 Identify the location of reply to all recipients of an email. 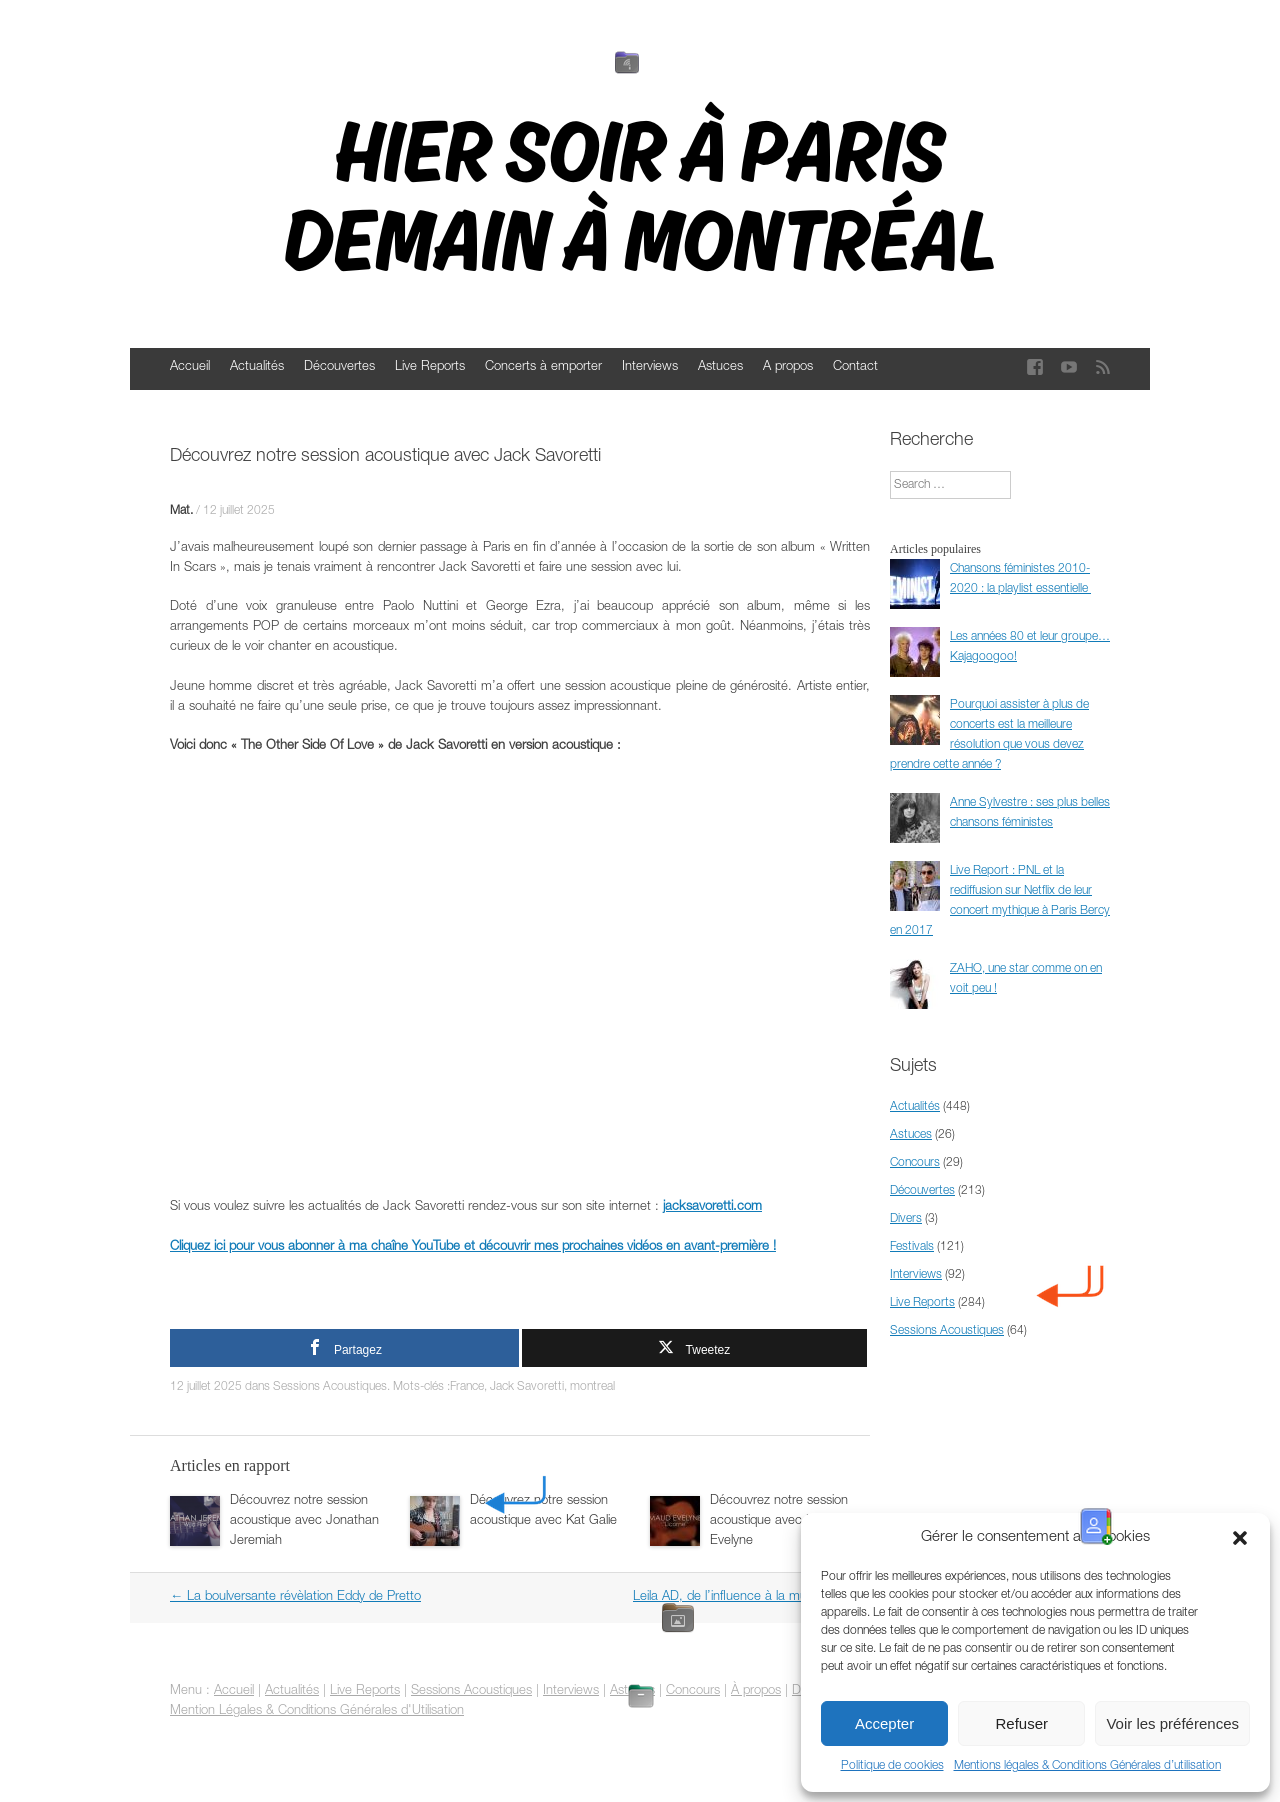
(1069, 1286).